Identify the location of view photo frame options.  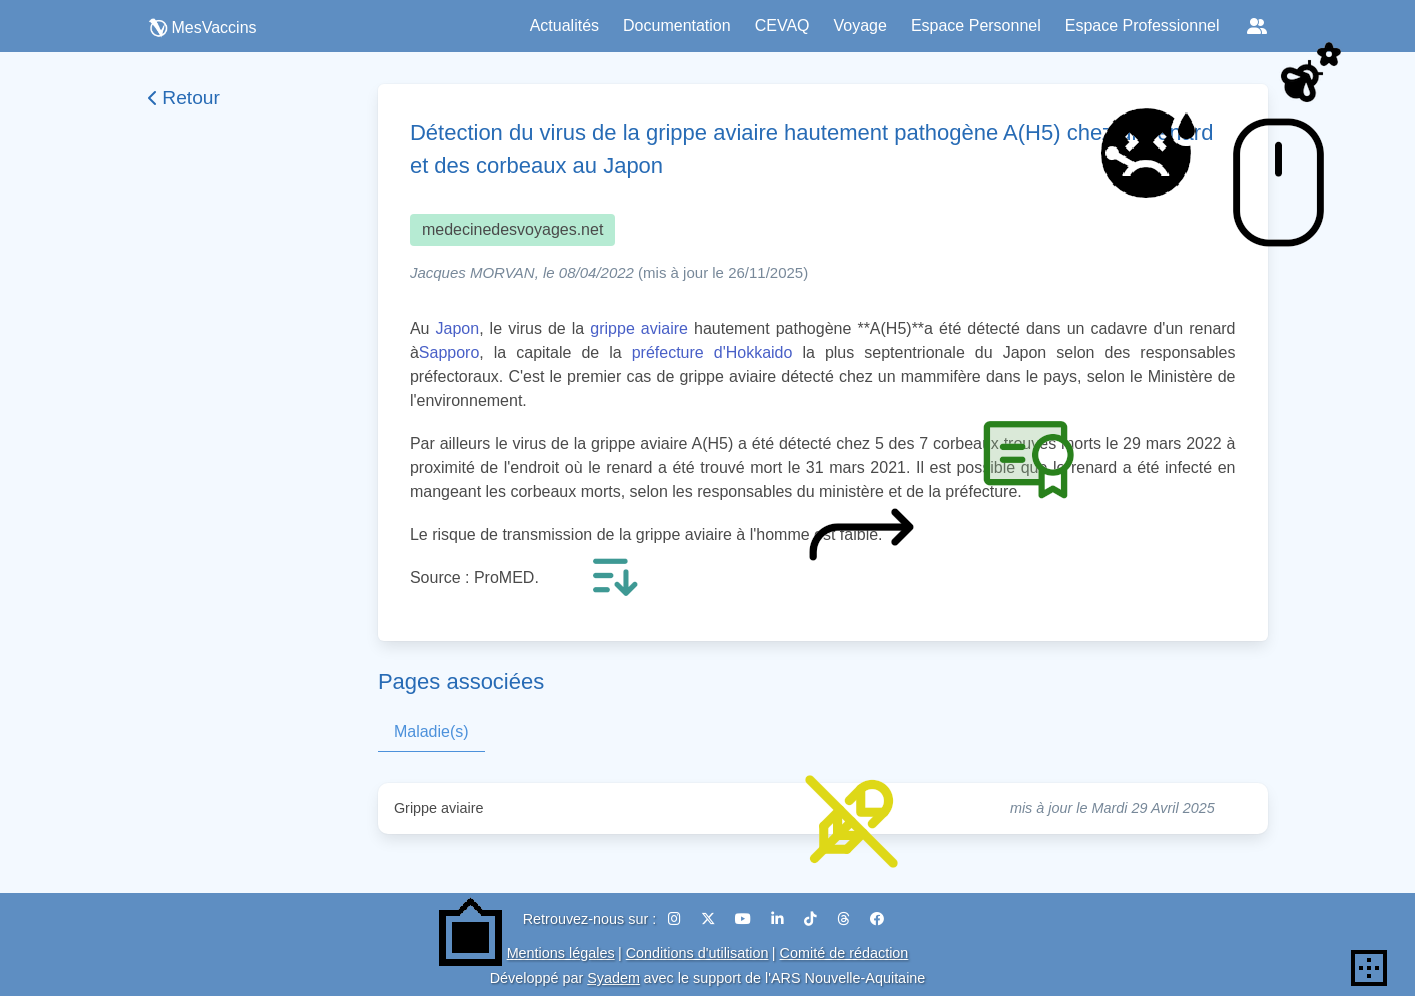
(470, 934).